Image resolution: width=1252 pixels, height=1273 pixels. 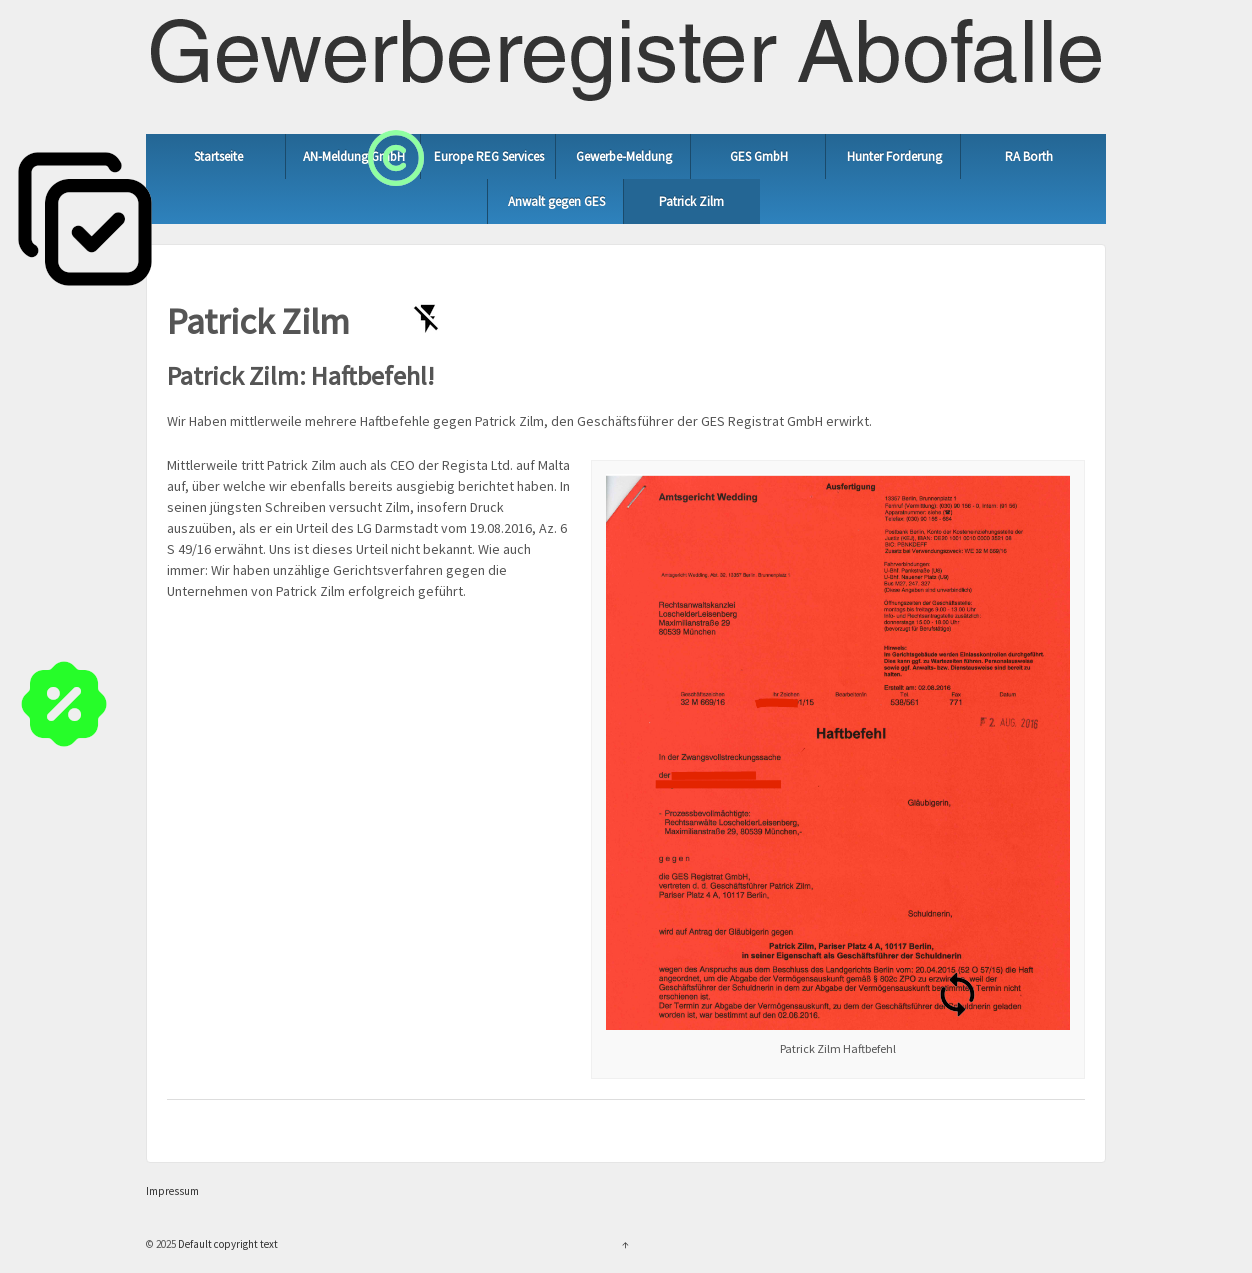 What do you see at coordinates (957, 994) in the screenshot?
I see `repeat or loop playback` at bounding box center [957, 994].